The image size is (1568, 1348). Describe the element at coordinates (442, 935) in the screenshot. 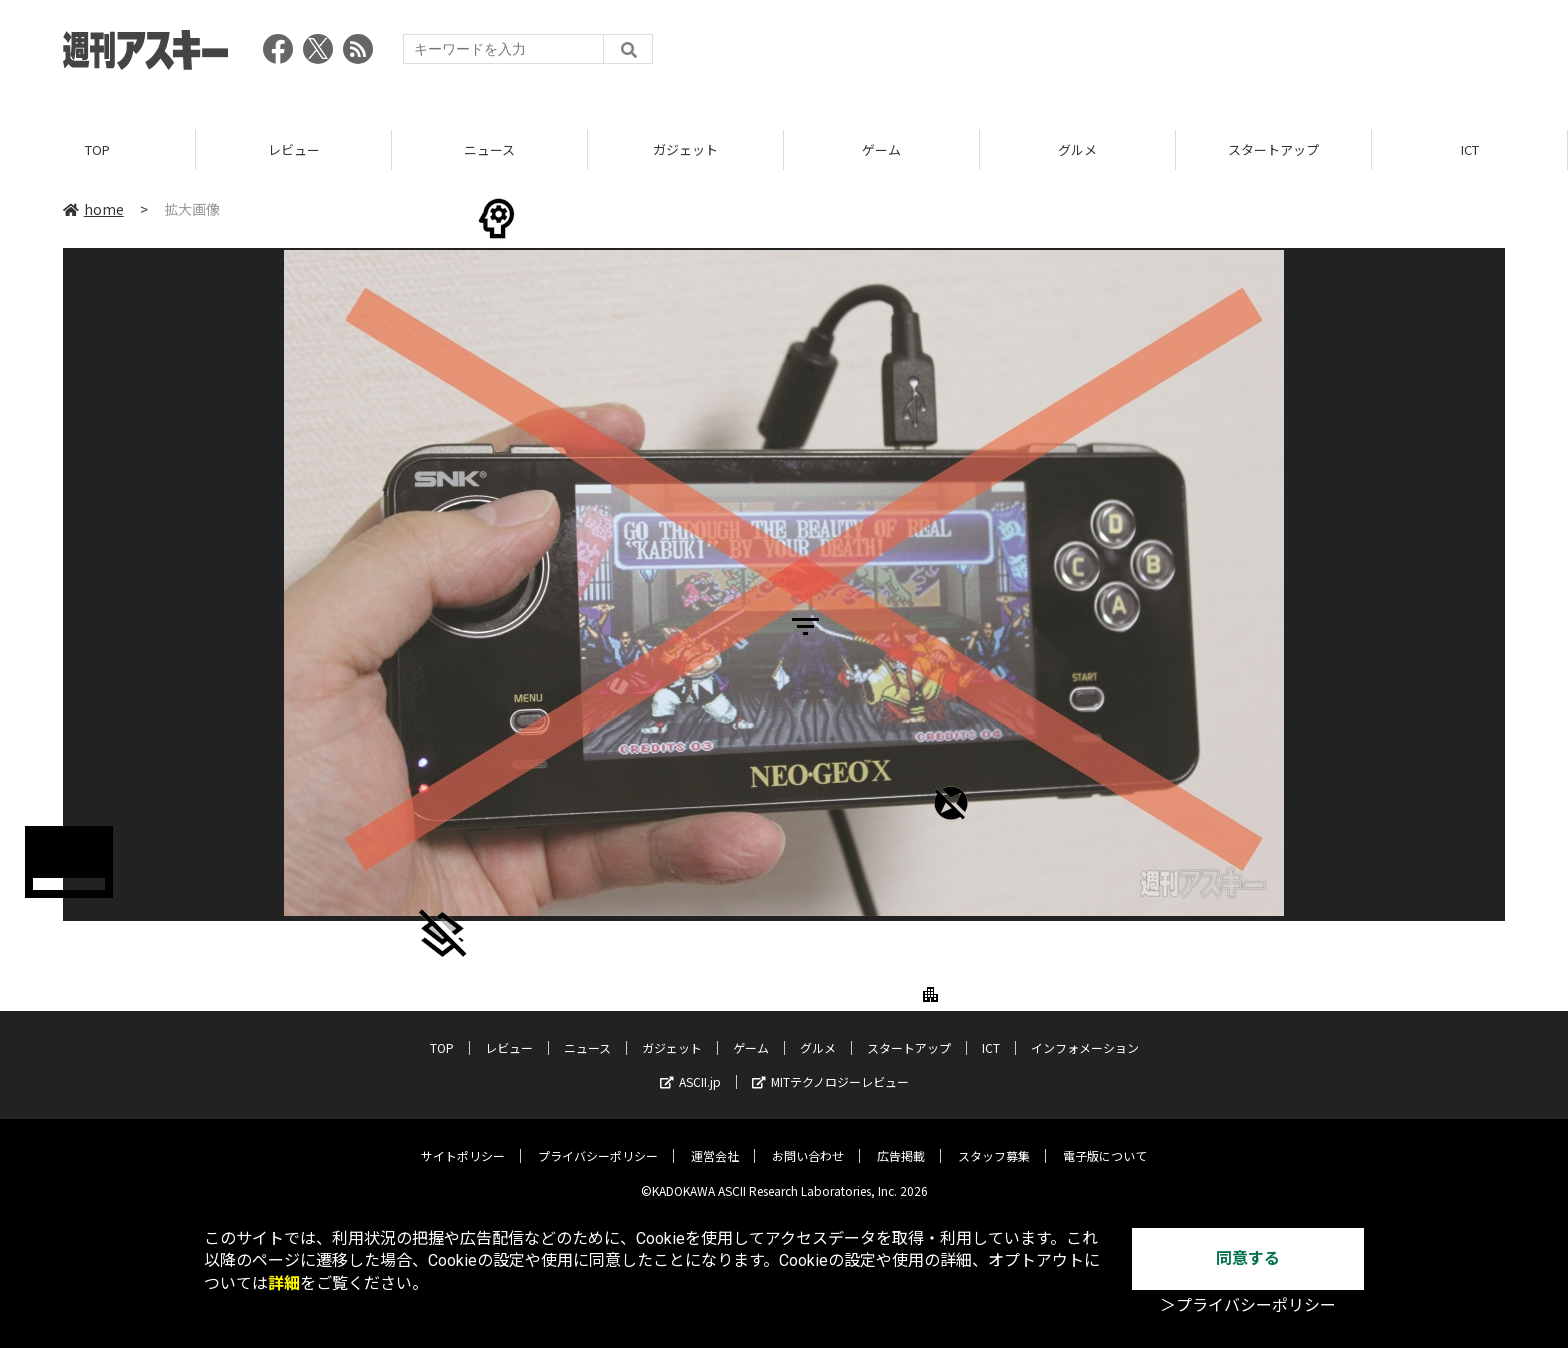

I see `clear all map layers` at that location.